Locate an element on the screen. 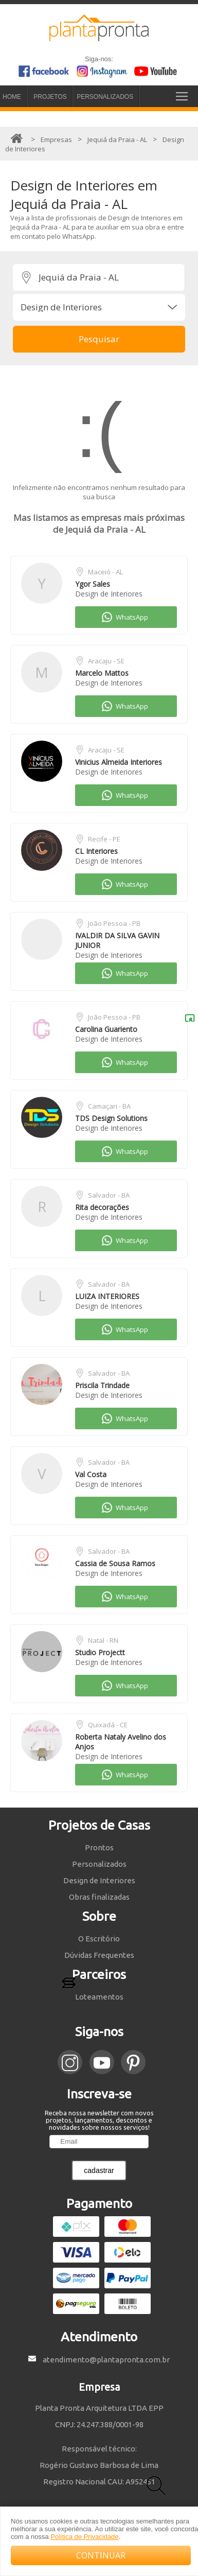 This screenshot has height=2576, width=198. search for content or items is located at coordinates (156, 2485).